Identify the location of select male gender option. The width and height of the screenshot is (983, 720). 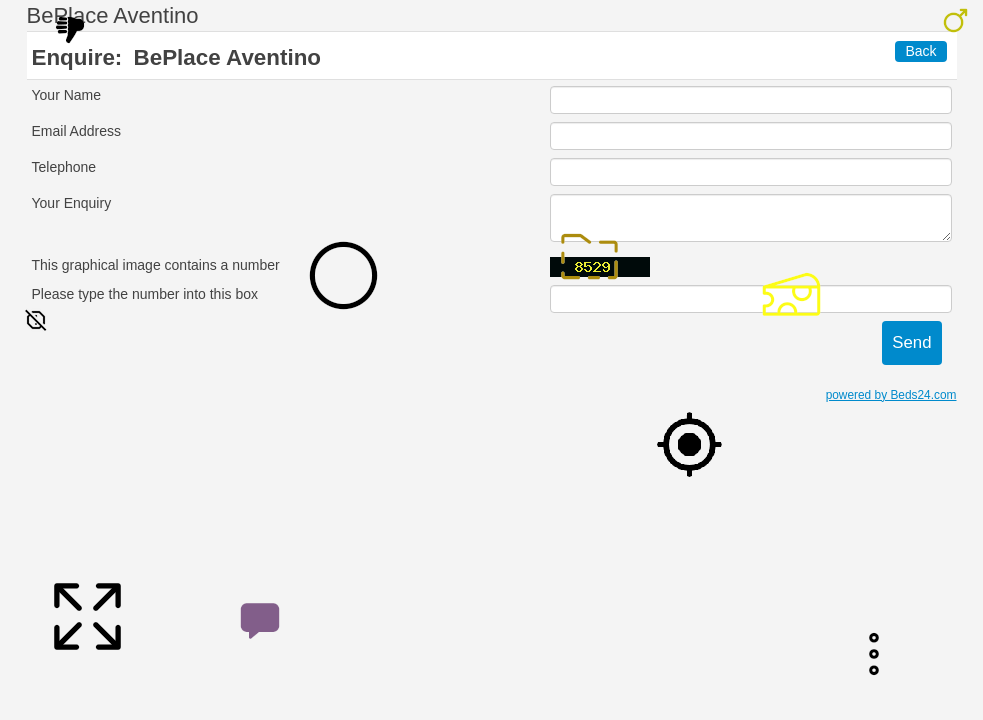
(955, 20).